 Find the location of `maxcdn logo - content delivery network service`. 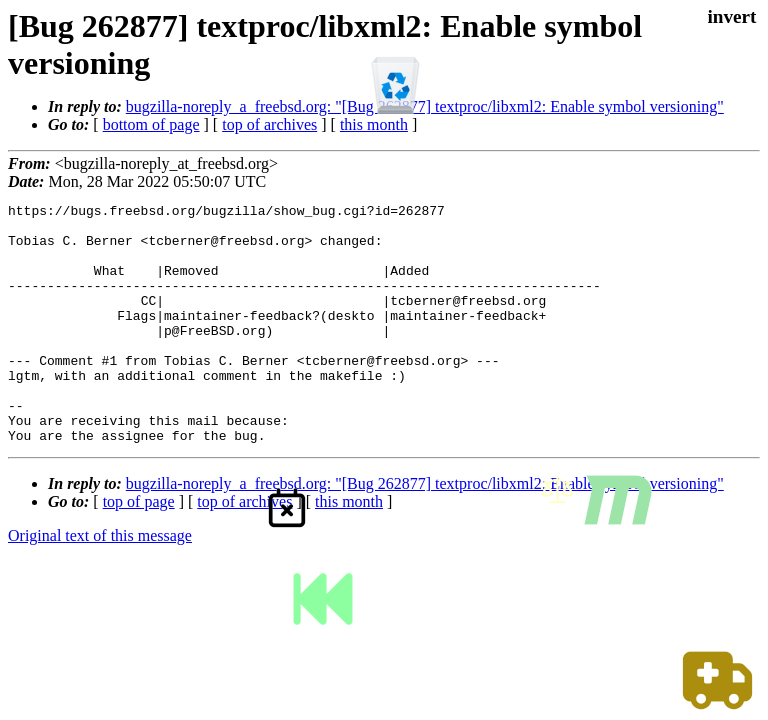

maxcdn logo - content delivery network service is located at coordinates (618, 500).